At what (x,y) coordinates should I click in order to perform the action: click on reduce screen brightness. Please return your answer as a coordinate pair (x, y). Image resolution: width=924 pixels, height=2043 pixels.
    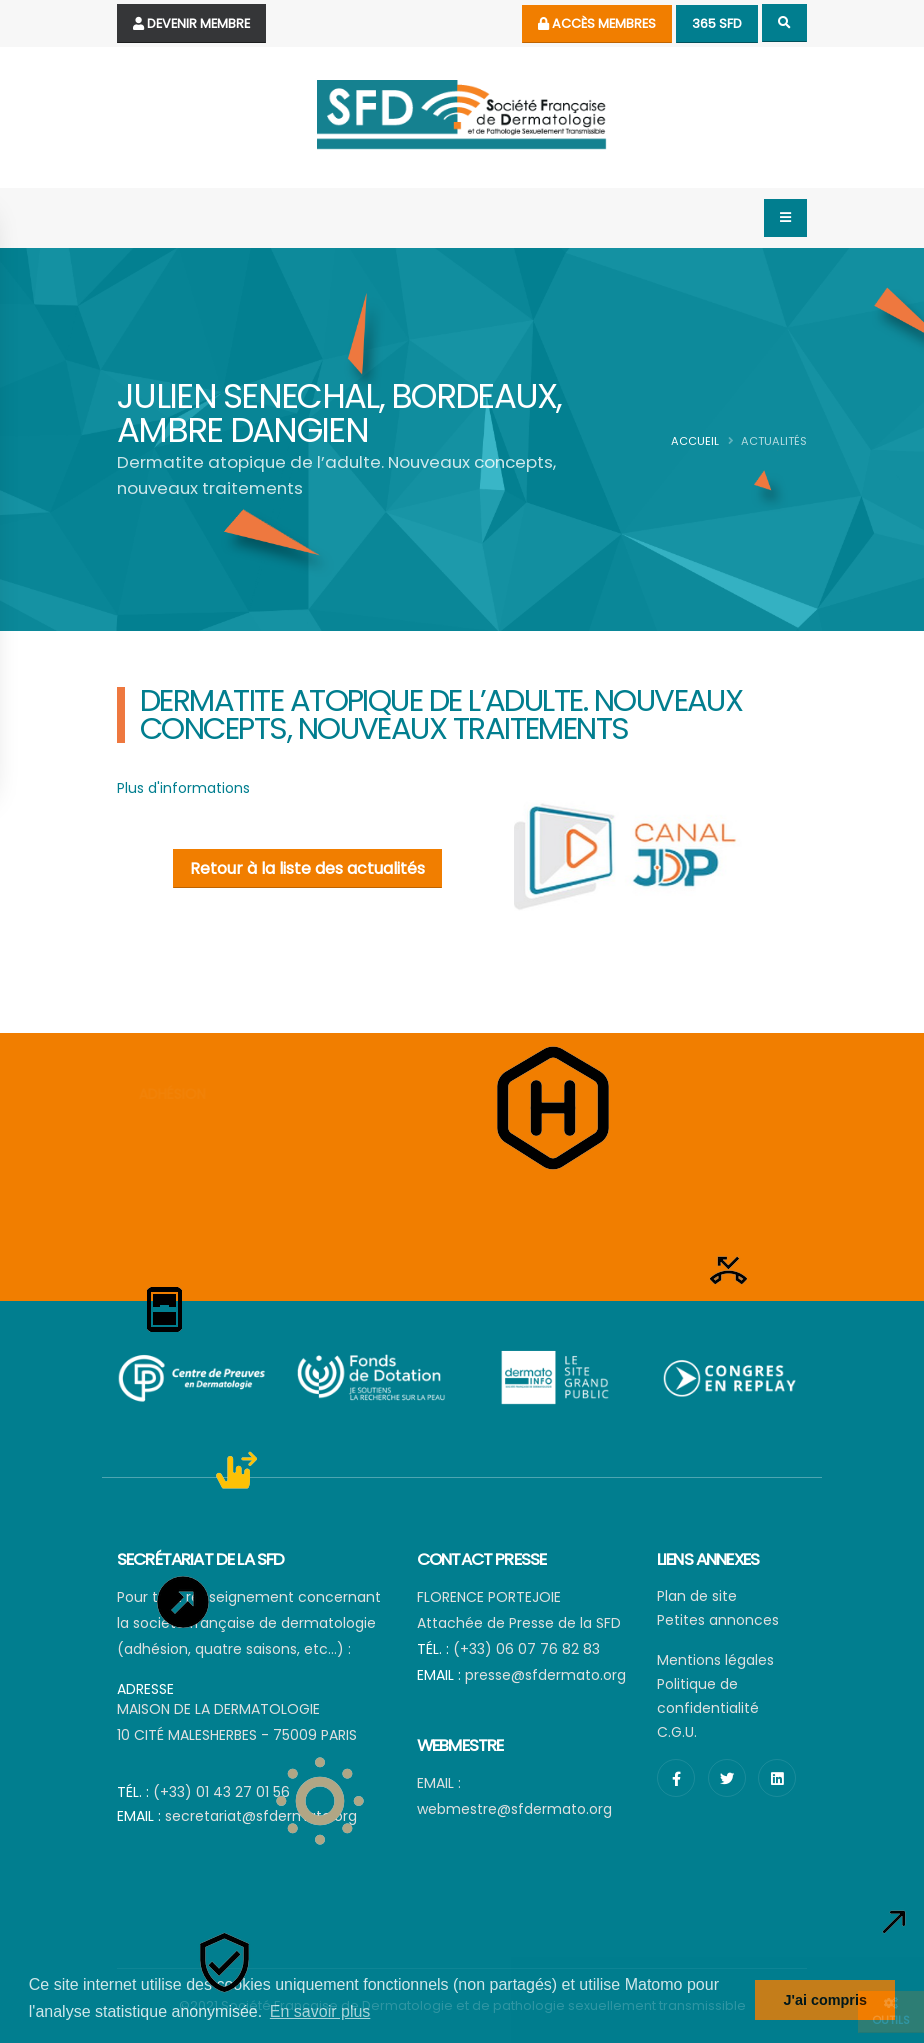
    Looking at the image, I should click on (320, 1801).